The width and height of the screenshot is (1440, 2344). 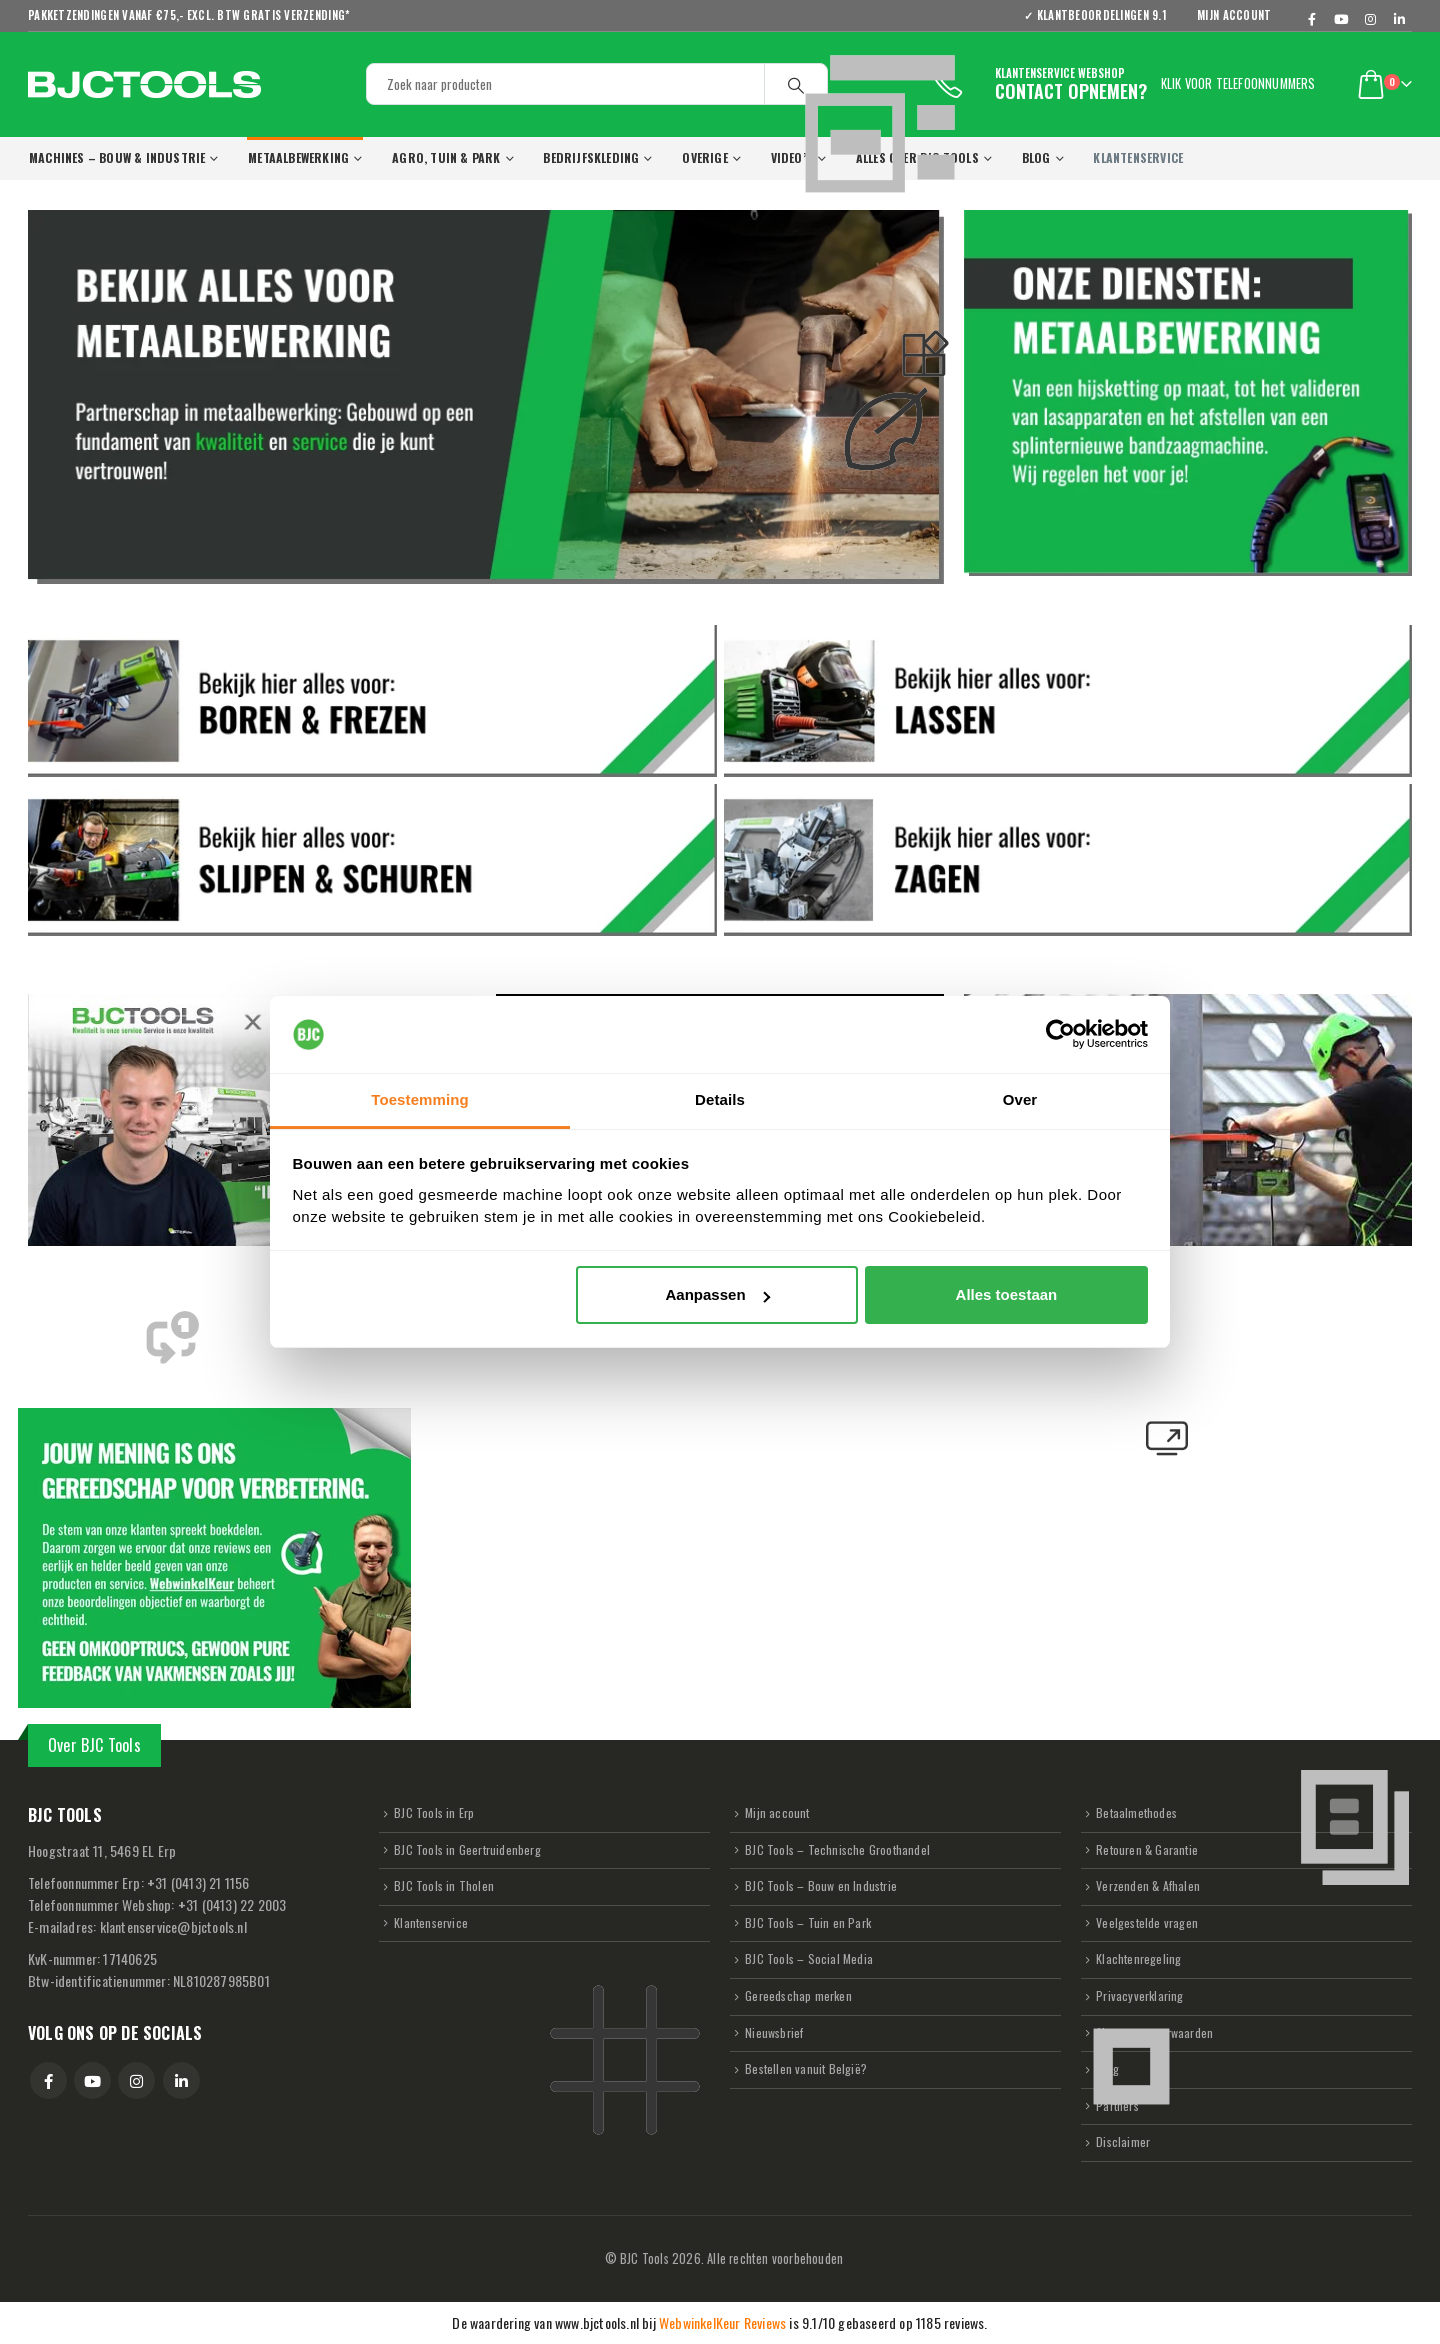 I want to click on open sudoku puzzle game, so click(x=625, y=2060).